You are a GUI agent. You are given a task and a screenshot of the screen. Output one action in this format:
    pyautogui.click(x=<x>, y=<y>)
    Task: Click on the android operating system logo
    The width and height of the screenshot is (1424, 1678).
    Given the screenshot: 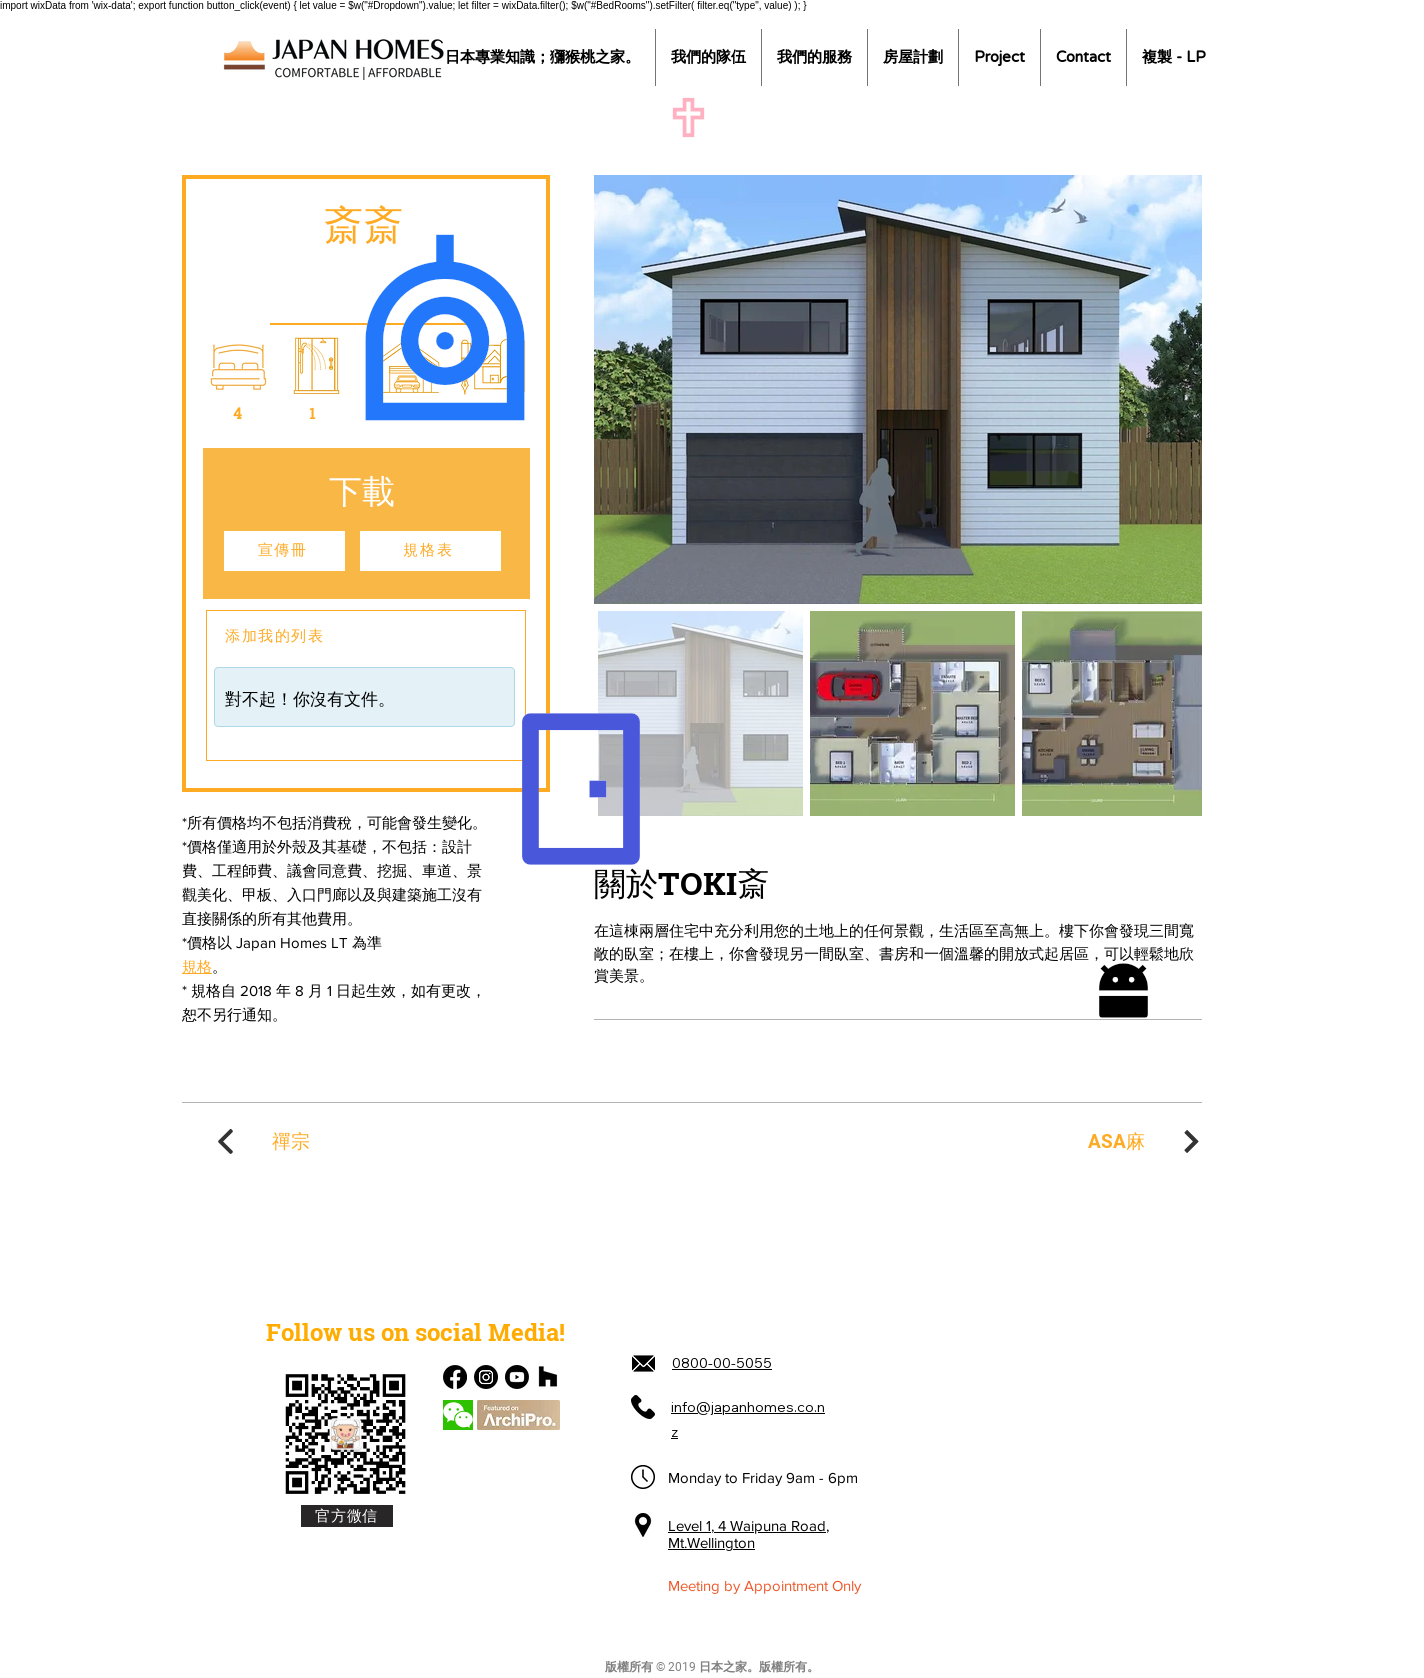 What is the action you would take?
    pyautogui.click(x=1123, y=990)
    